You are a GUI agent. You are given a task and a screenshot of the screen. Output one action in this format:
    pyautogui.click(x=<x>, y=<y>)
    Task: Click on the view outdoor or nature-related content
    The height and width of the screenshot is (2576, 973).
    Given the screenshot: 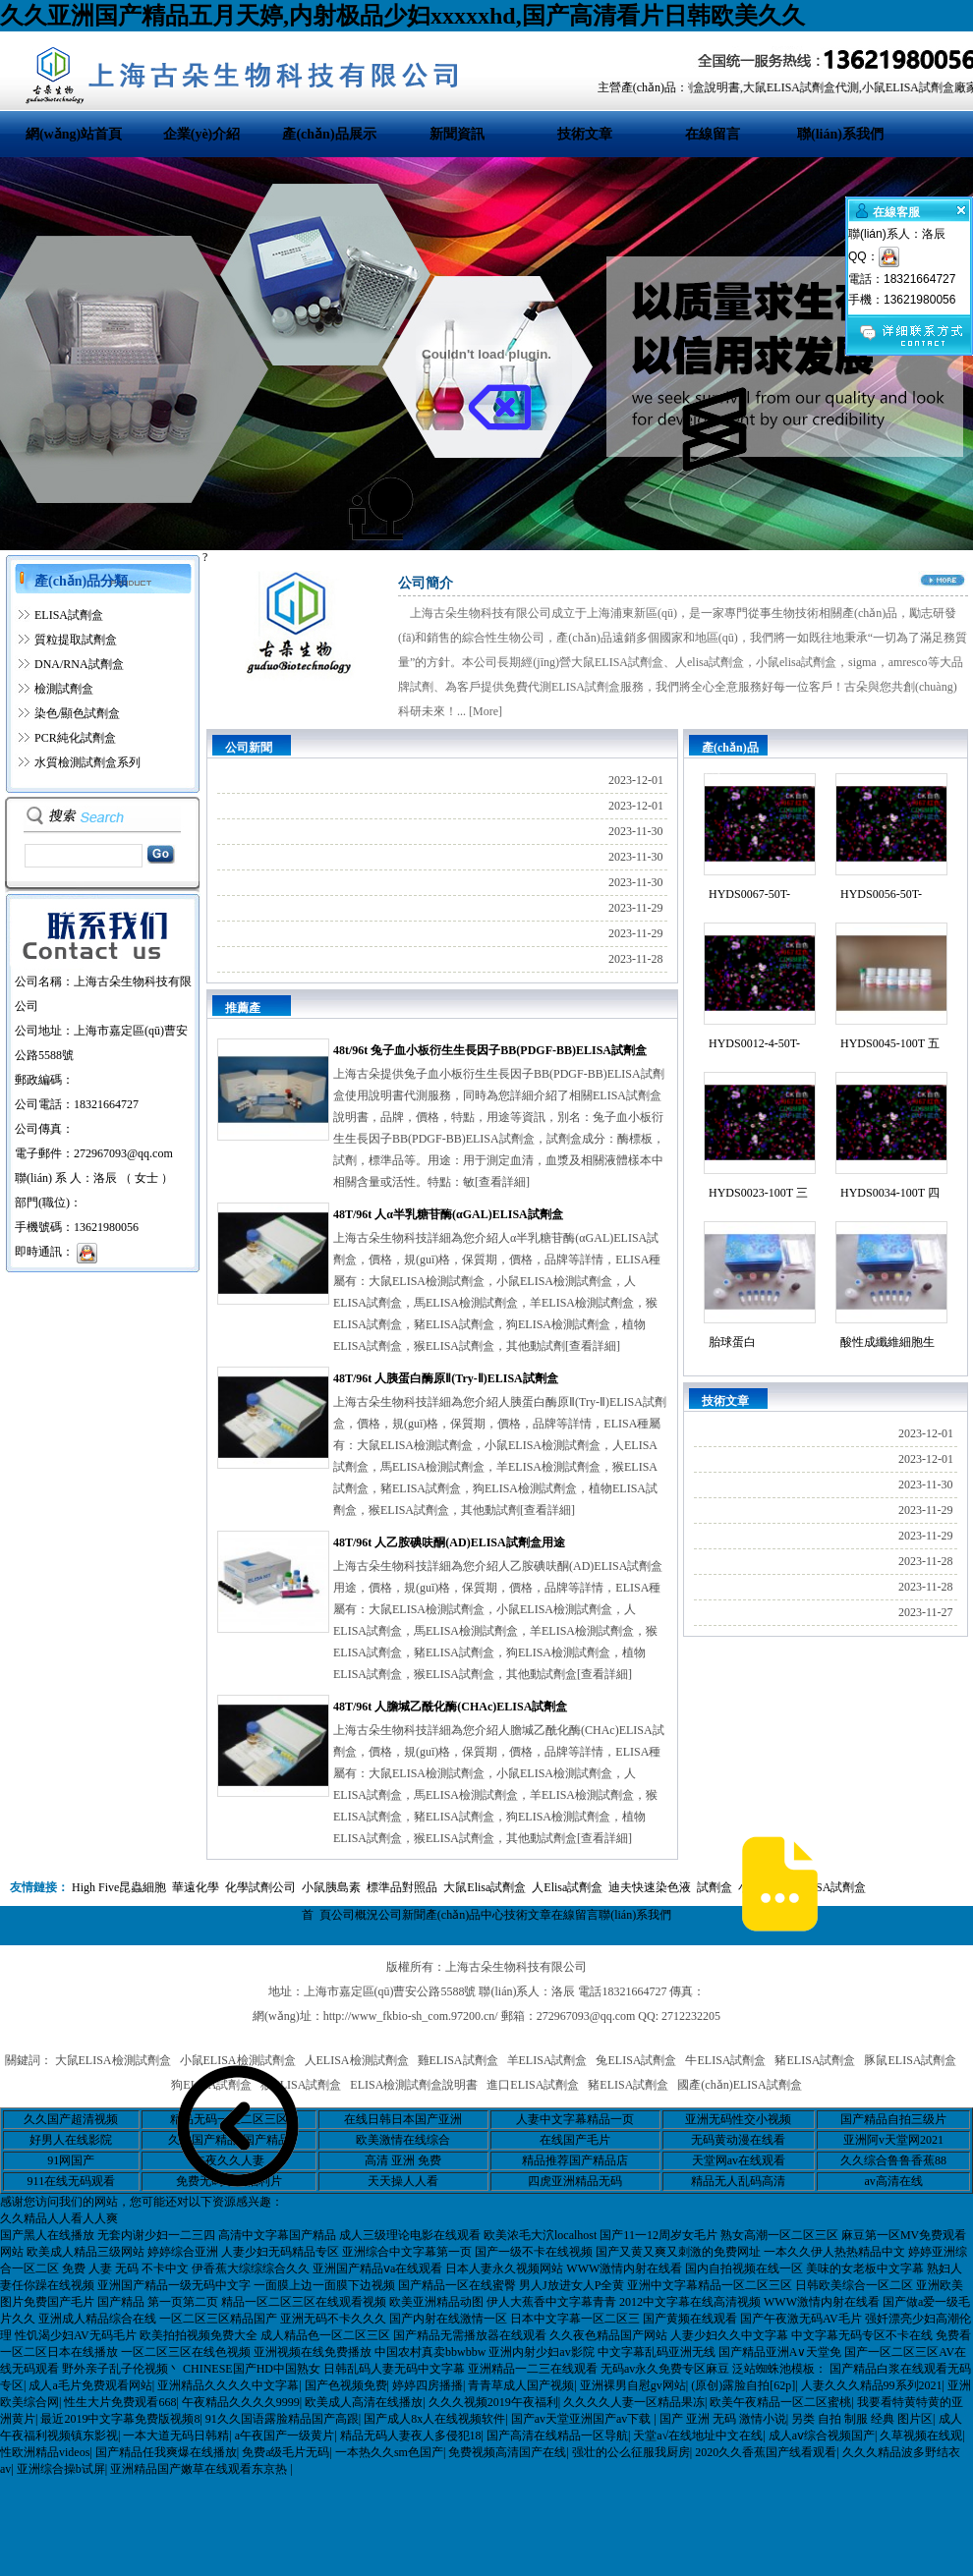 What is the action you would take?
    pyautogui.click(x=380, y=508)
    